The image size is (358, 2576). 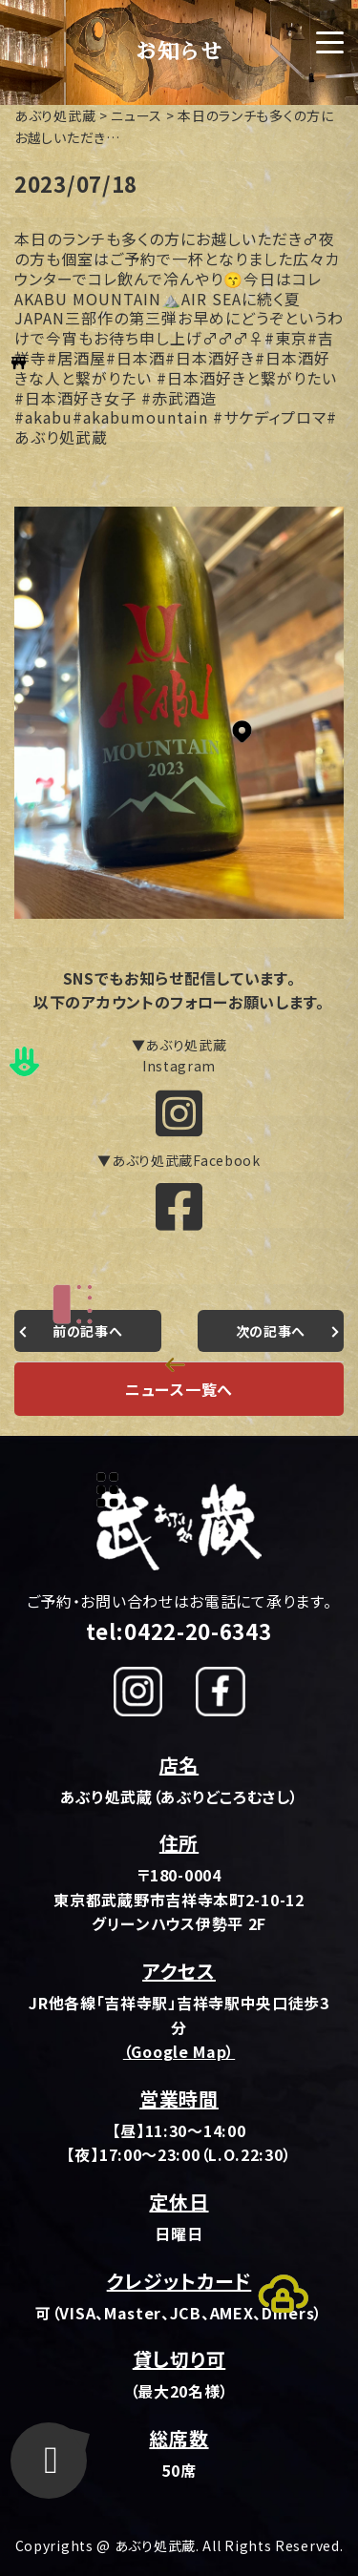 I want to click on view bridge or overpass locations, so click(x=18, y=363).